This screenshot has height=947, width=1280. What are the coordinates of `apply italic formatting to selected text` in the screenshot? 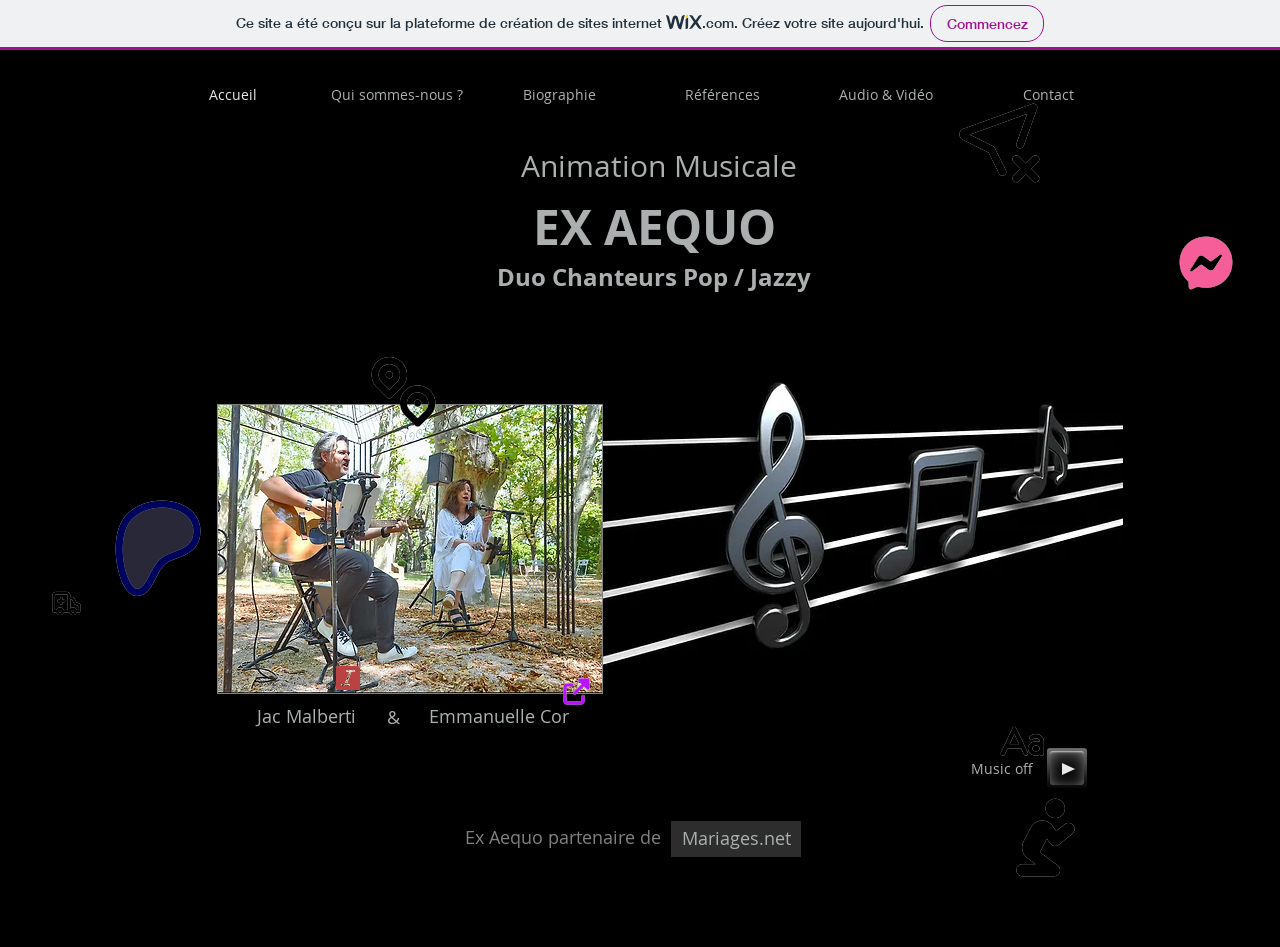 It's located at (348, 678).